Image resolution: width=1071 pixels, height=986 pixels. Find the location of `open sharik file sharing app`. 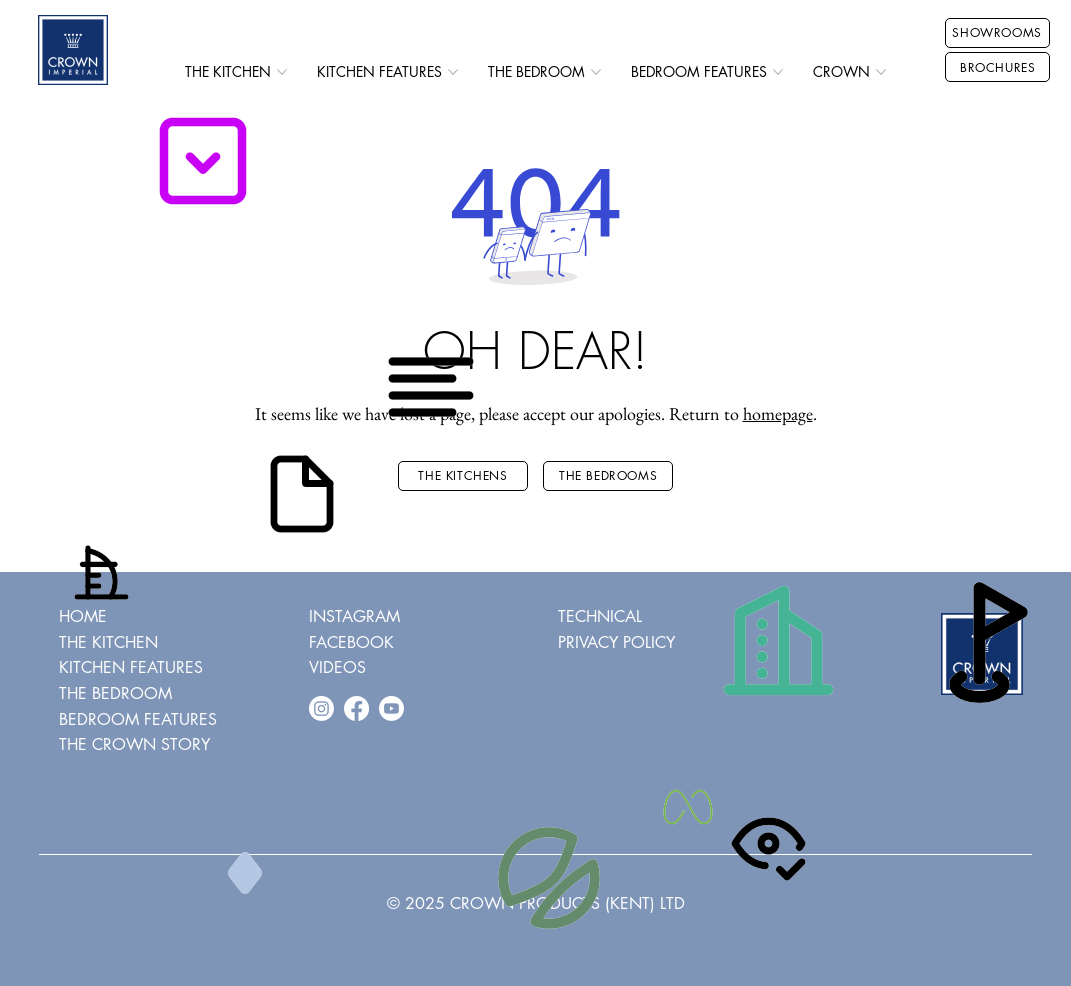

open sharik file sharing app is located at coordinates (549, 878).